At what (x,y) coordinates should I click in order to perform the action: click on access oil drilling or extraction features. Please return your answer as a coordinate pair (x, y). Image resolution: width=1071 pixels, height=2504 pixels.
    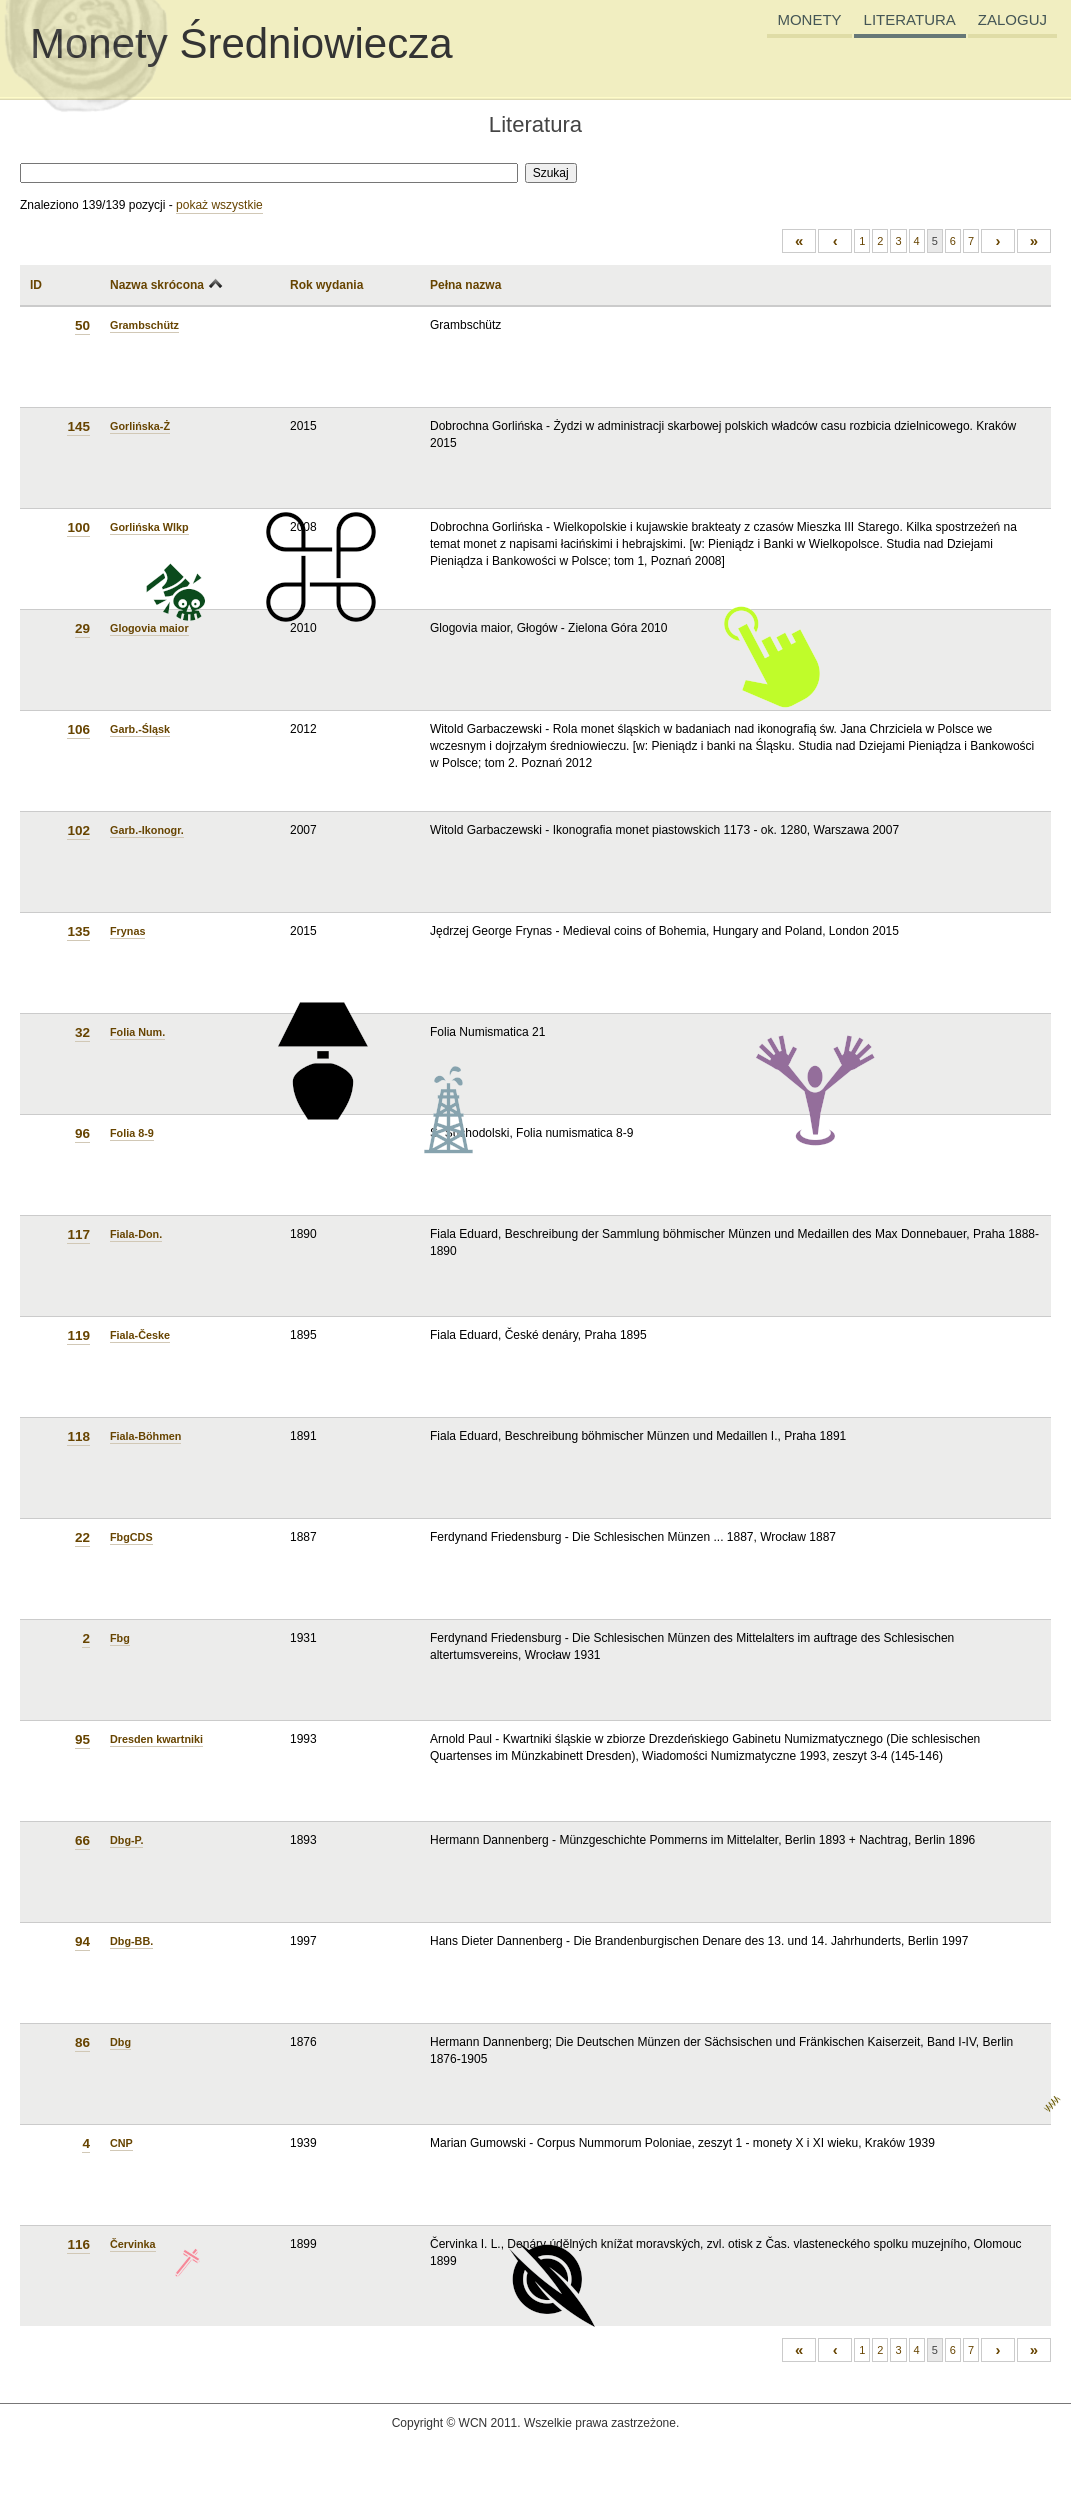
    Looking at the image, I should click on (448, 1111).